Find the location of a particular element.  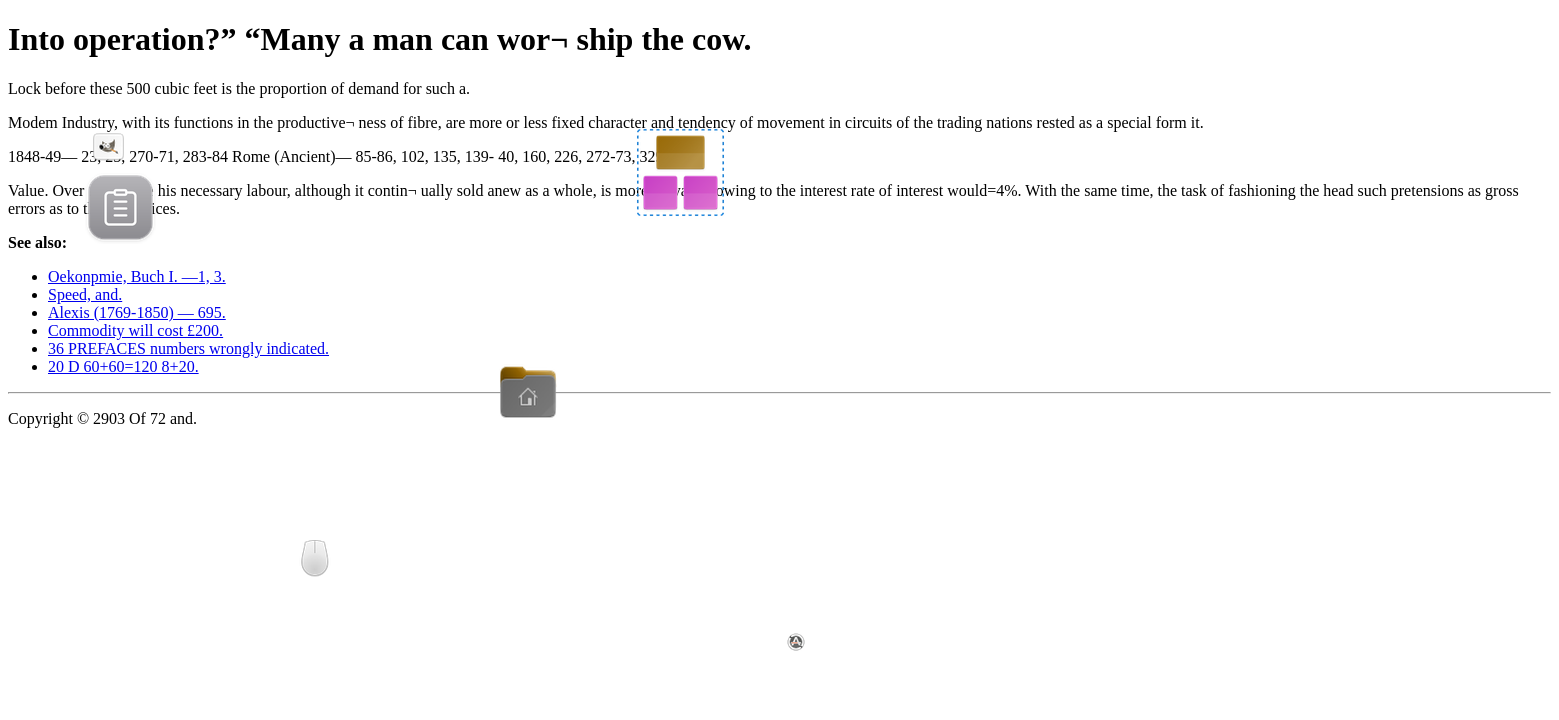

access clipboard history is located at coordinates (120, 208).